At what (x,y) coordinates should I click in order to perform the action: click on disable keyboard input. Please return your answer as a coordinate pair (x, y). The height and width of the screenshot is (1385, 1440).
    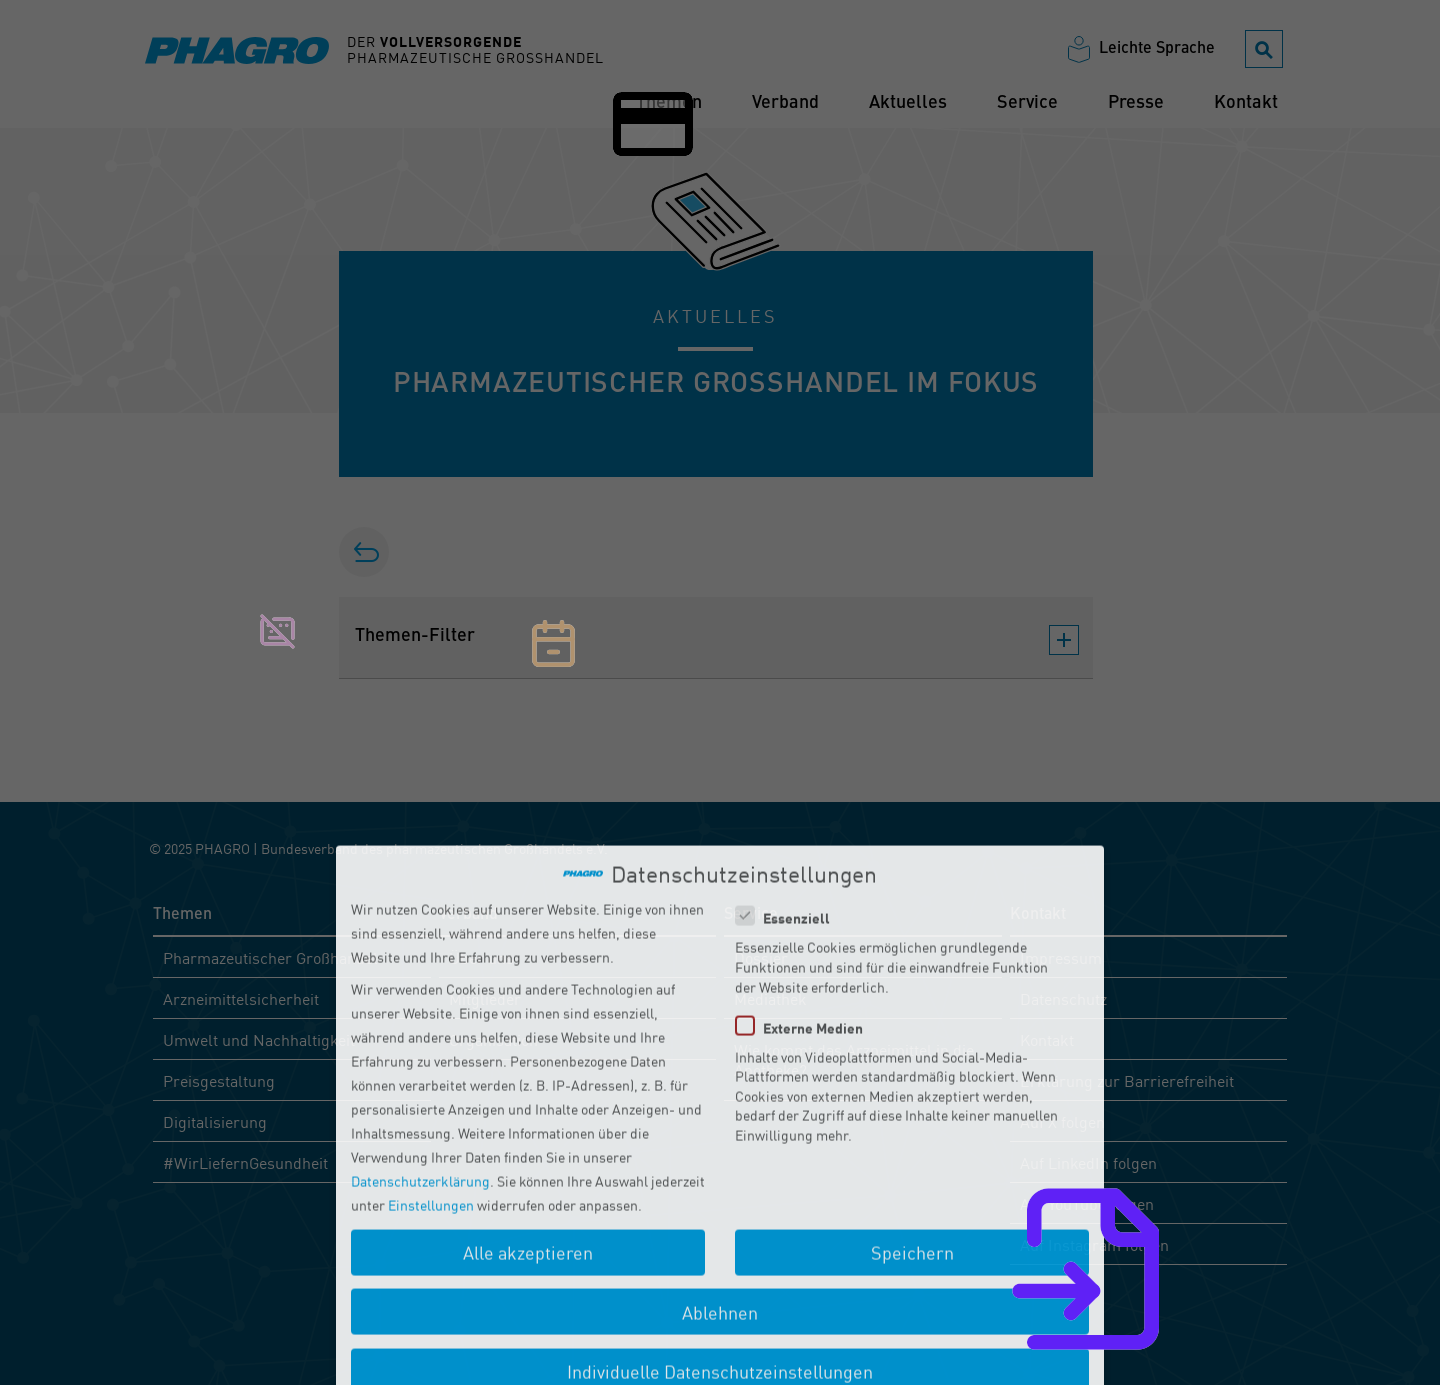
    Looking at the image, I should click on (277, 631).